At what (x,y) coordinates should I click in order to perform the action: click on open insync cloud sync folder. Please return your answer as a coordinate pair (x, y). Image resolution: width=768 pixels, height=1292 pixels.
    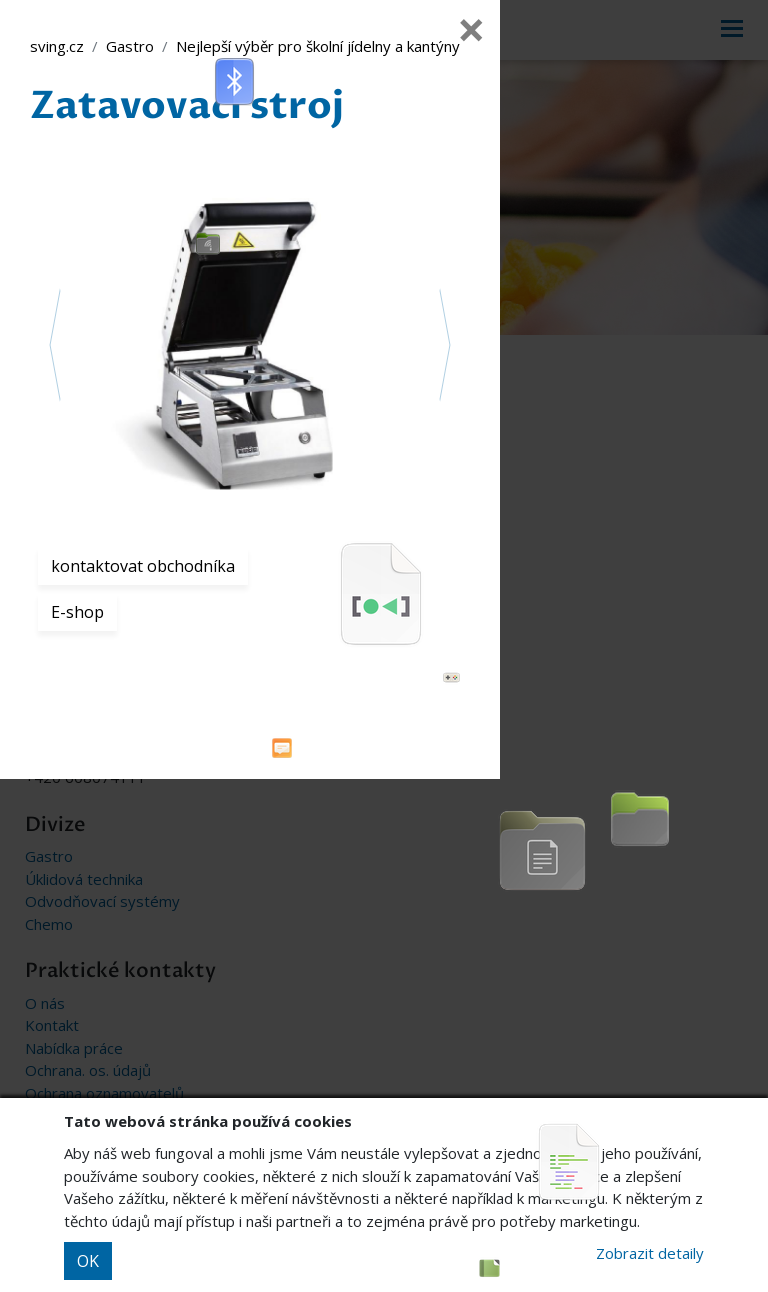
    Looking at the image, I should click on (208, 243).